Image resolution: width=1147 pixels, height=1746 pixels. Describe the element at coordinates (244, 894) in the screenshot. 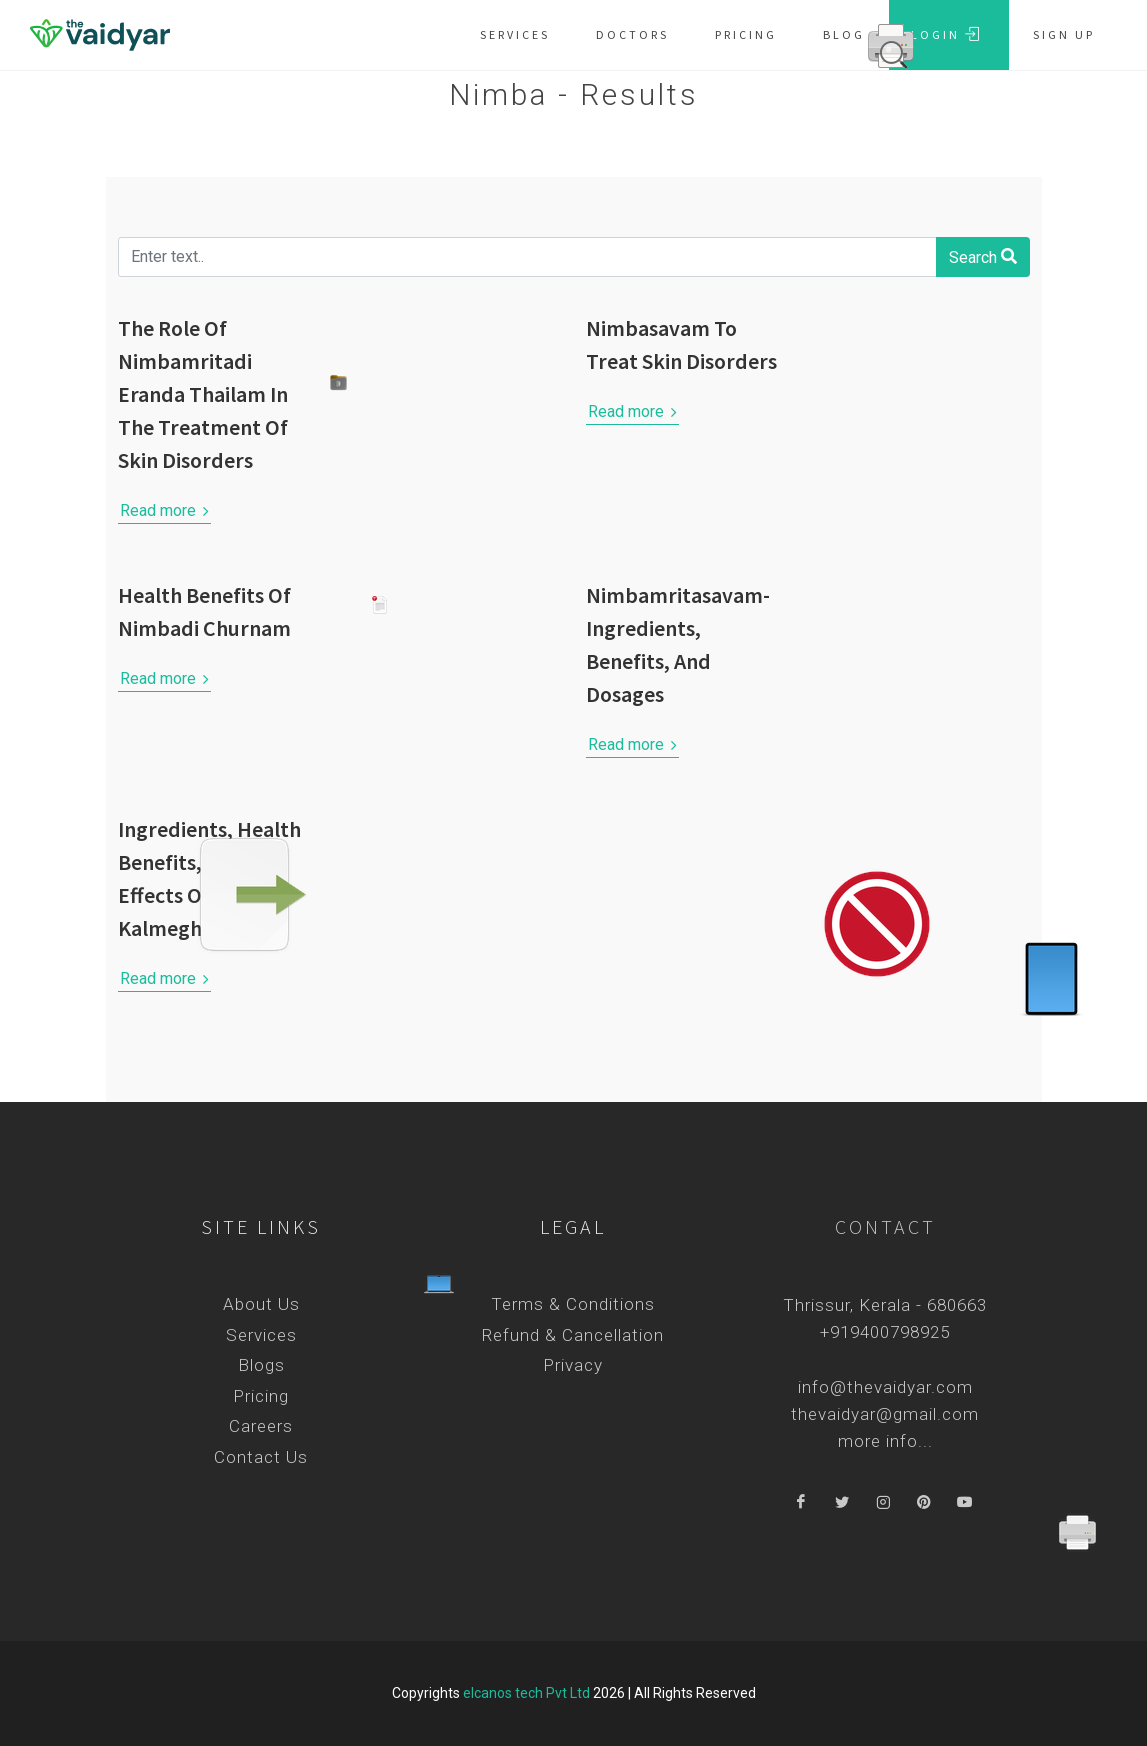

I see `export document to another location` at that location.